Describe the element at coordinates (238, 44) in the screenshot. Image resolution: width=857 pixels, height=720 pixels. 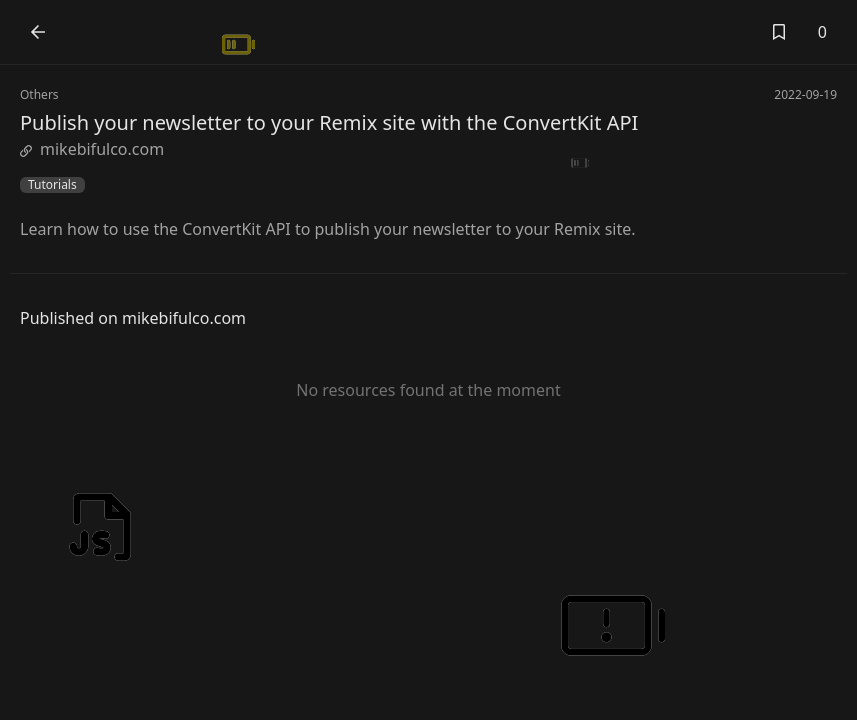
I see `indicates medium battery level` at that location.